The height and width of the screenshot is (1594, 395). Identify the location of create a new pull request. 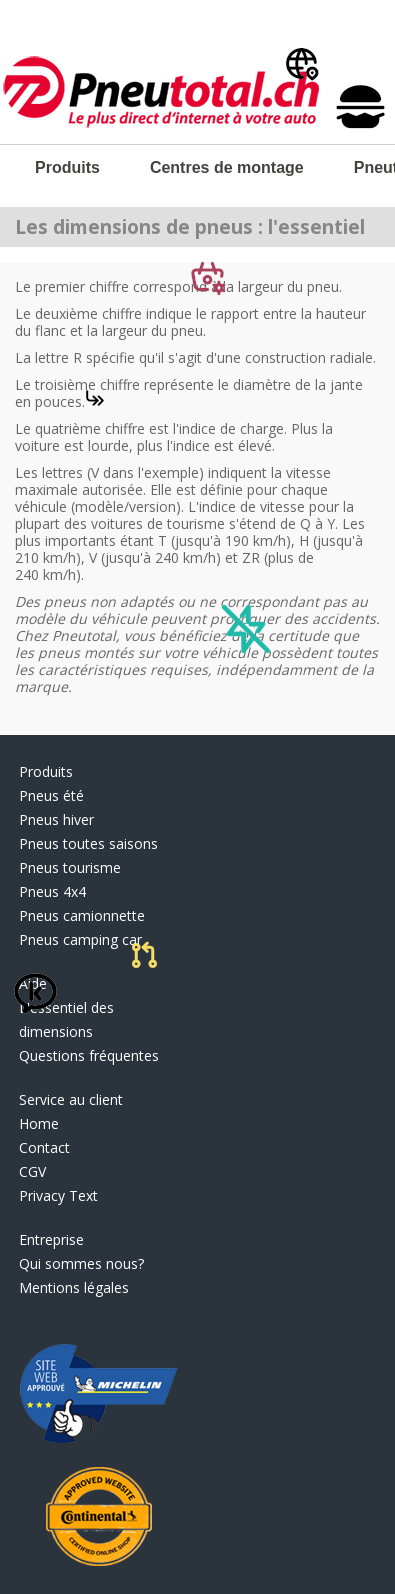
(144, 955).